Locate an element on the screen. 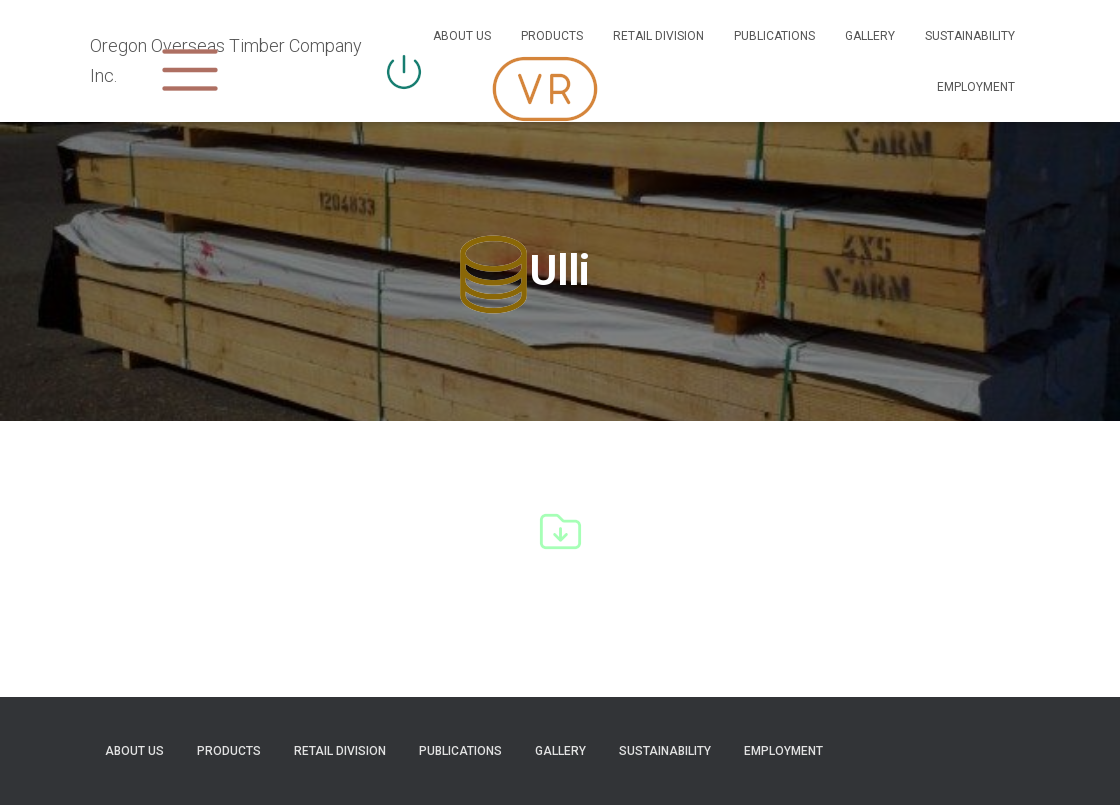 This screenshot has height=805, width=1120. open navigation menu is located at coordinates (190, 70).